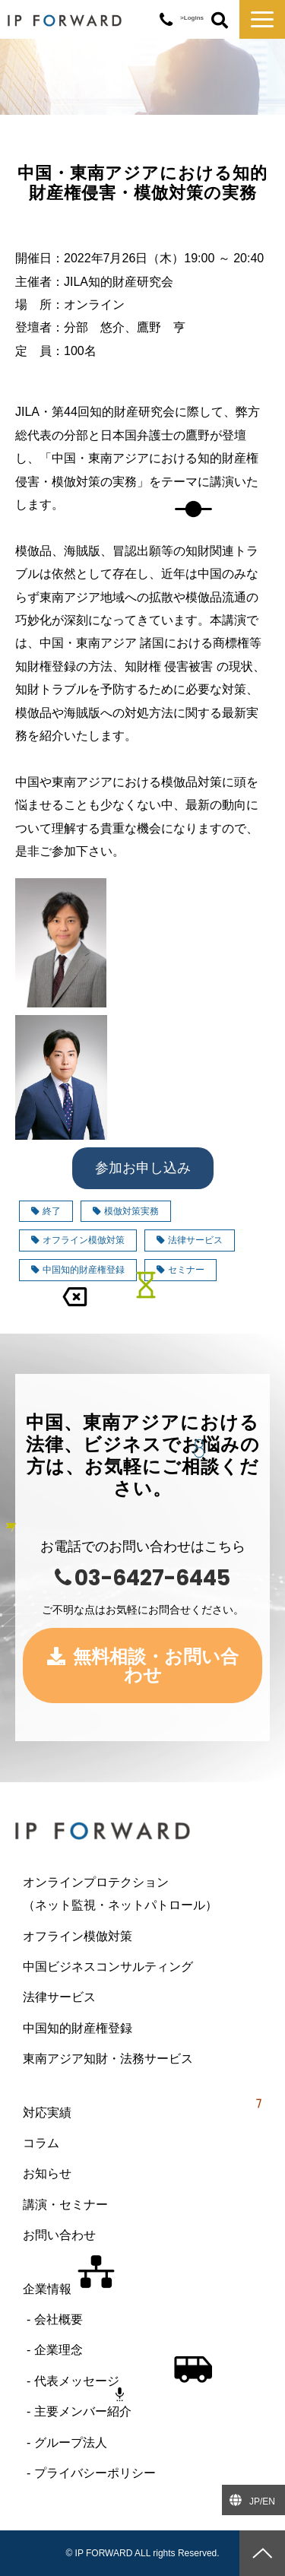  What do you see at coordinates (75, 1296) in the screenshot?
I see `delete the previous character` at bounding box center [75, 1296].